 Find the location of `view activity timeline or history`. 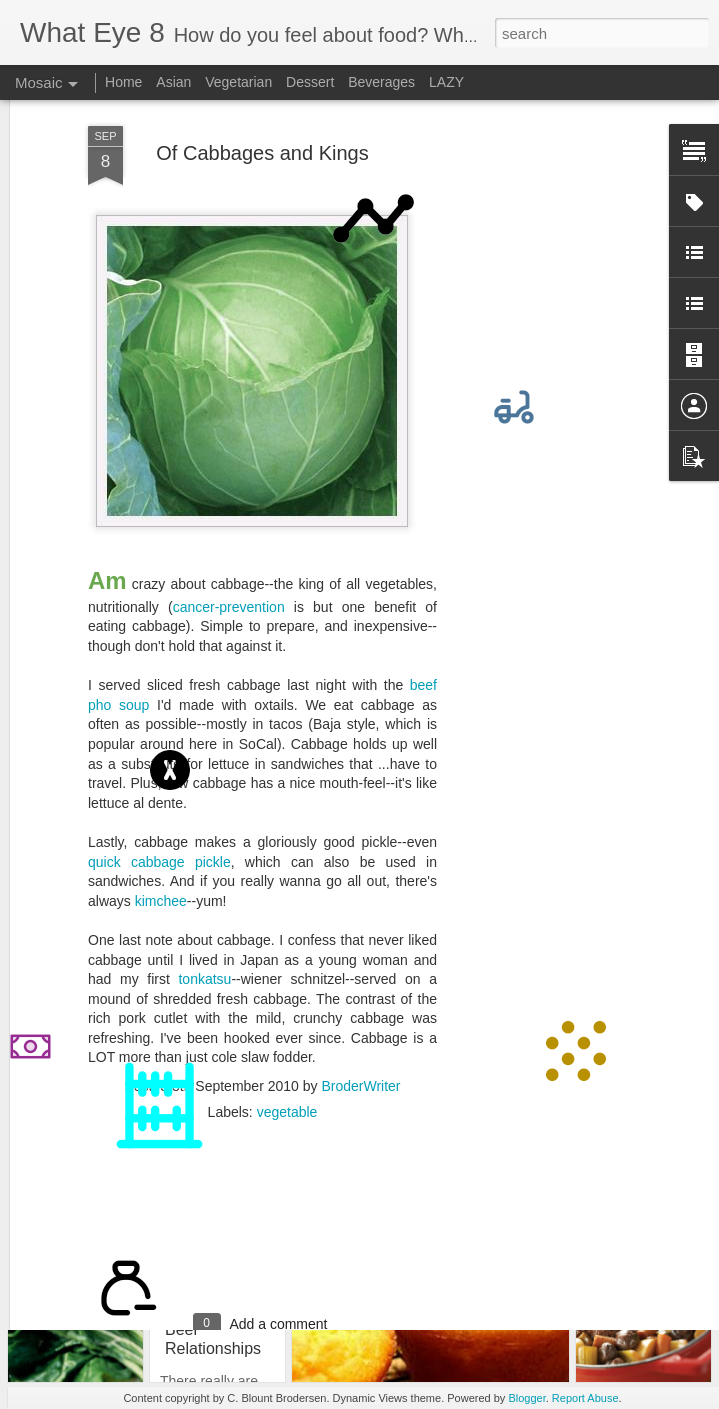

view activity timeline or history is located at coordinates (373, 218).